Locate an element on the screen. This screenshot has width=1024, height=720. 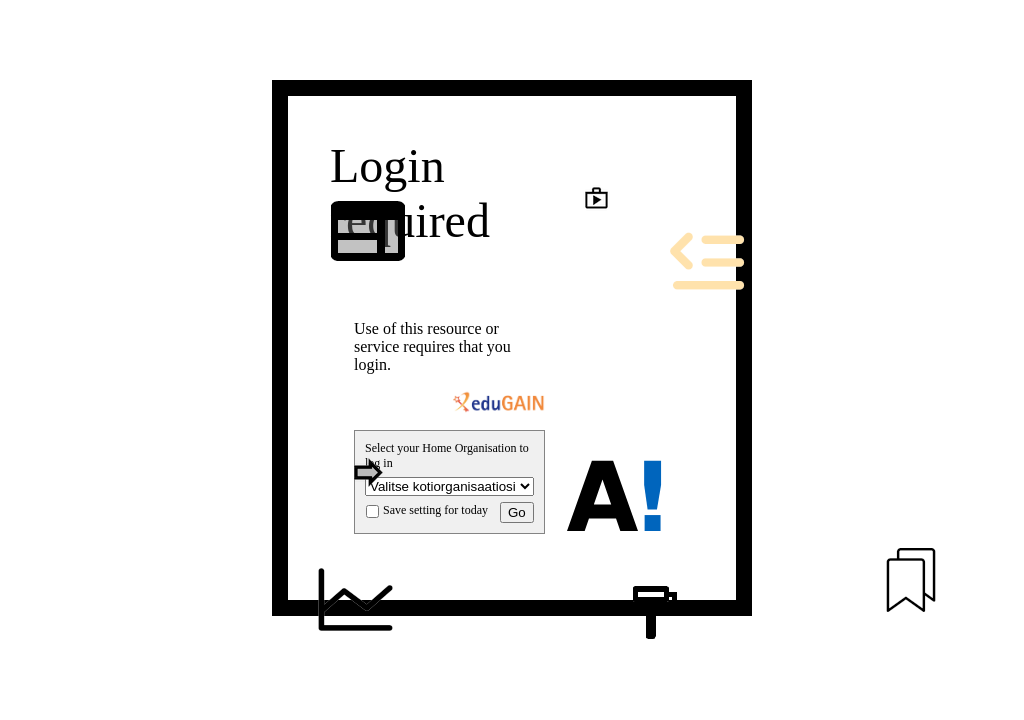
open the shop or store is located at coordinates (596, 198).